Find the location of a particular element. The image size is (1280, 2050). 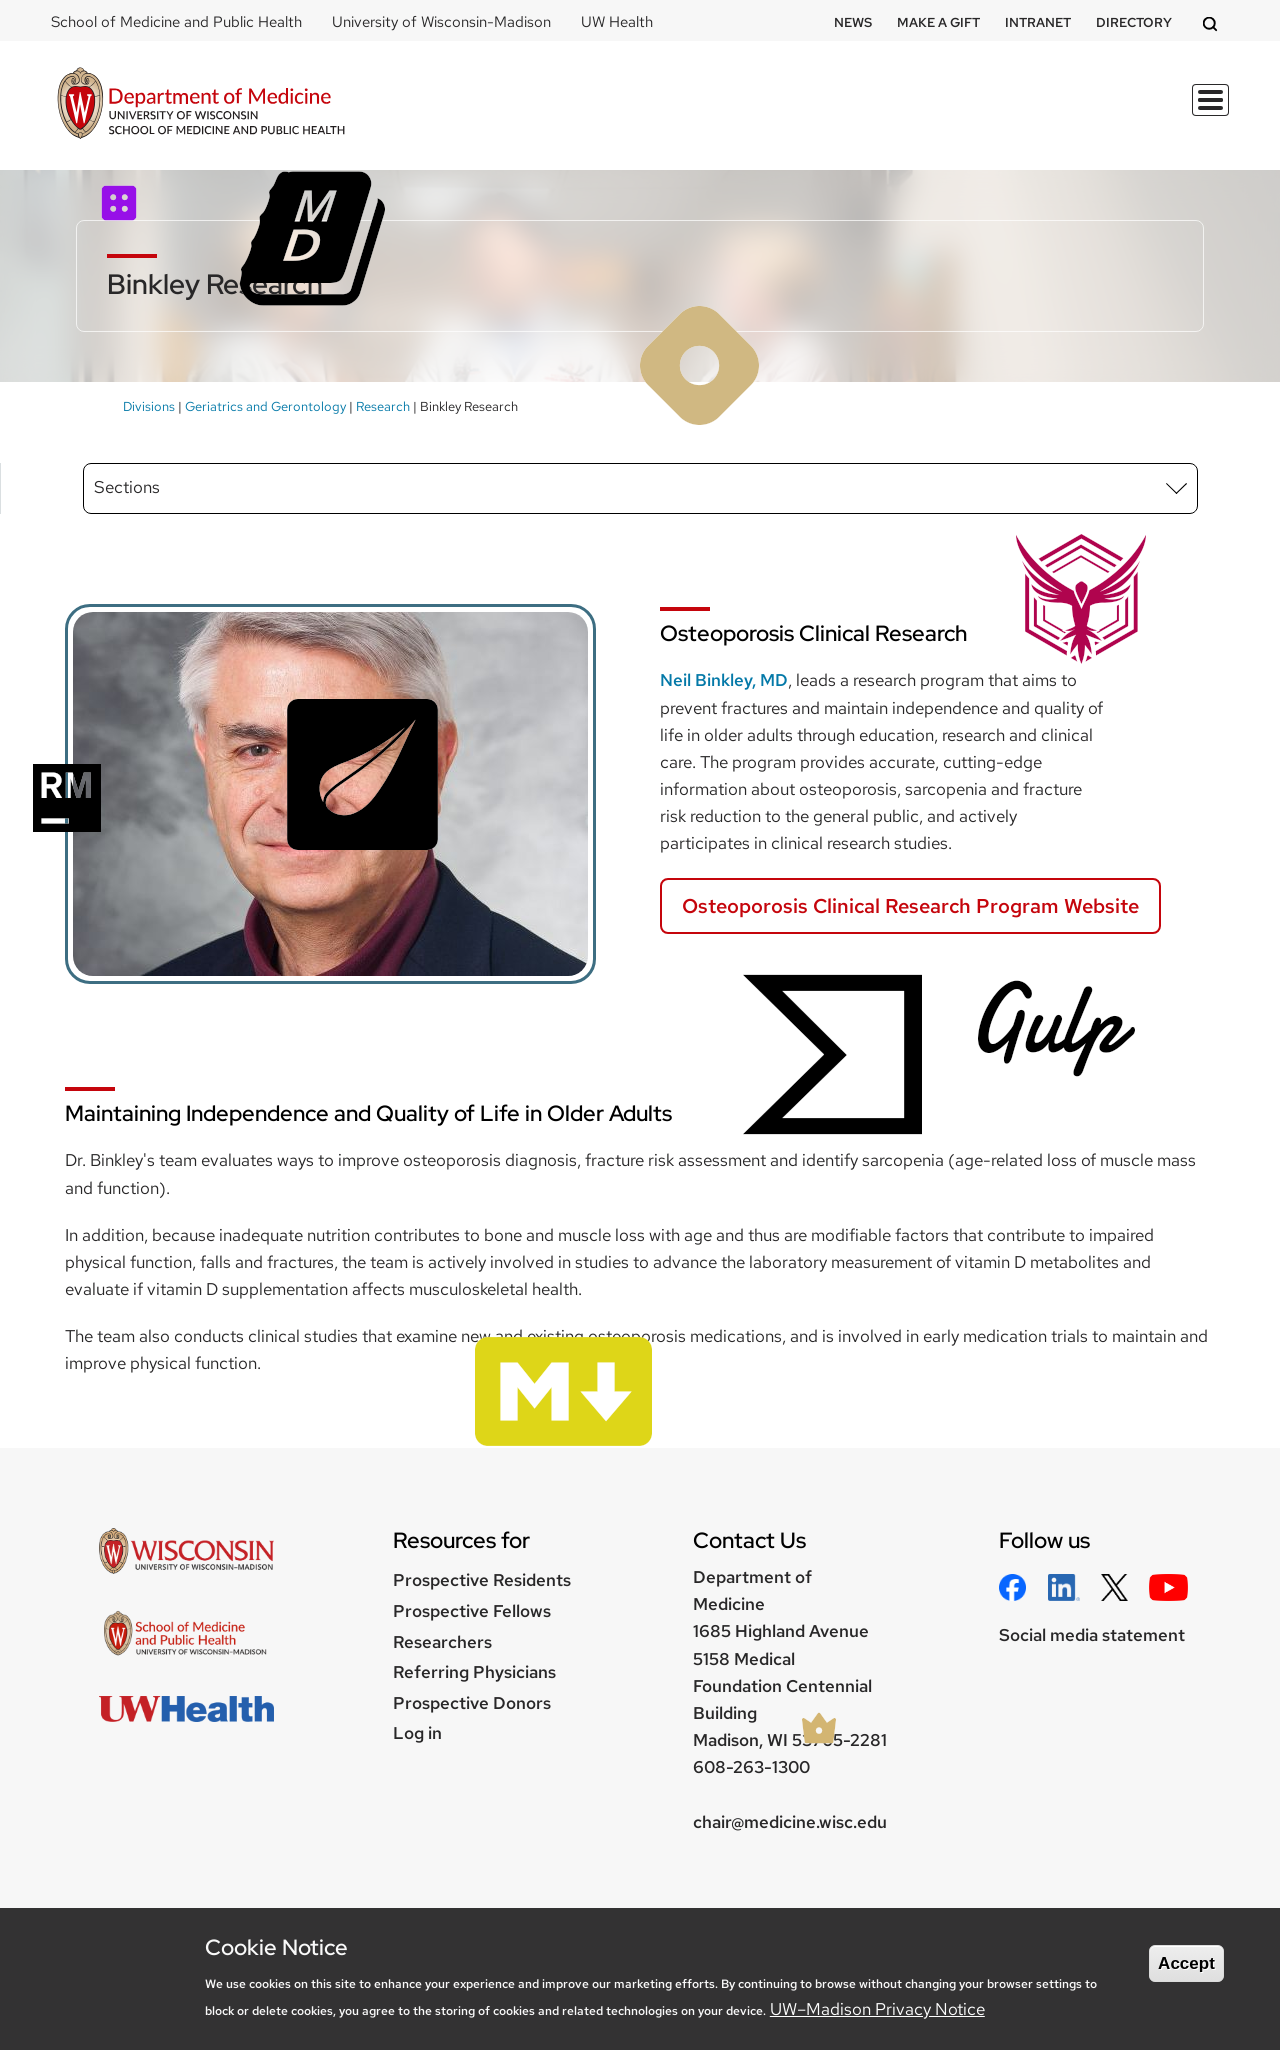

gulp.js task runner logo is located at coordinates (1056, 1028).